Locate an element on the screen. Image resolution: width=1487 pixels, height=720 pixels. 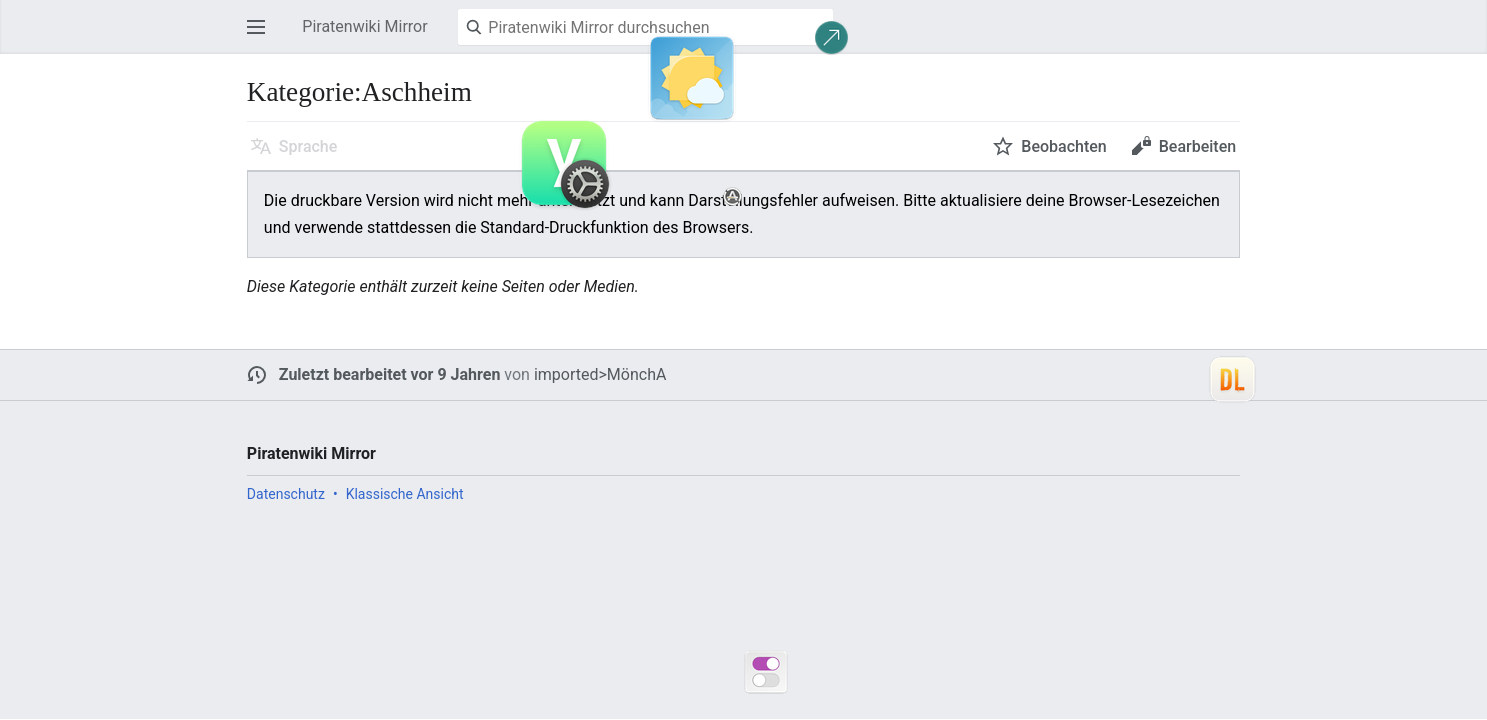
open the weather app is located at coordinates (692, 78).